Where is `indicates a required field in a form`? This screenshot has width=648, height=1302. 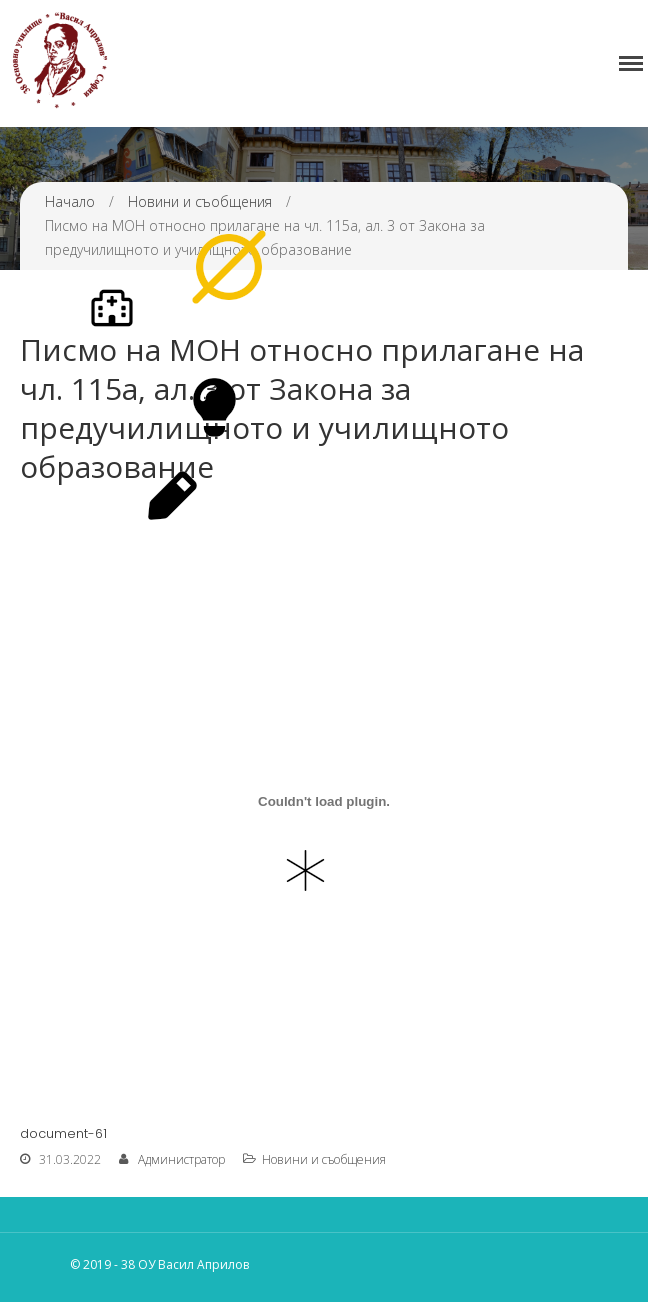 indicates a required field in a form is located at coordinates (305, 870).